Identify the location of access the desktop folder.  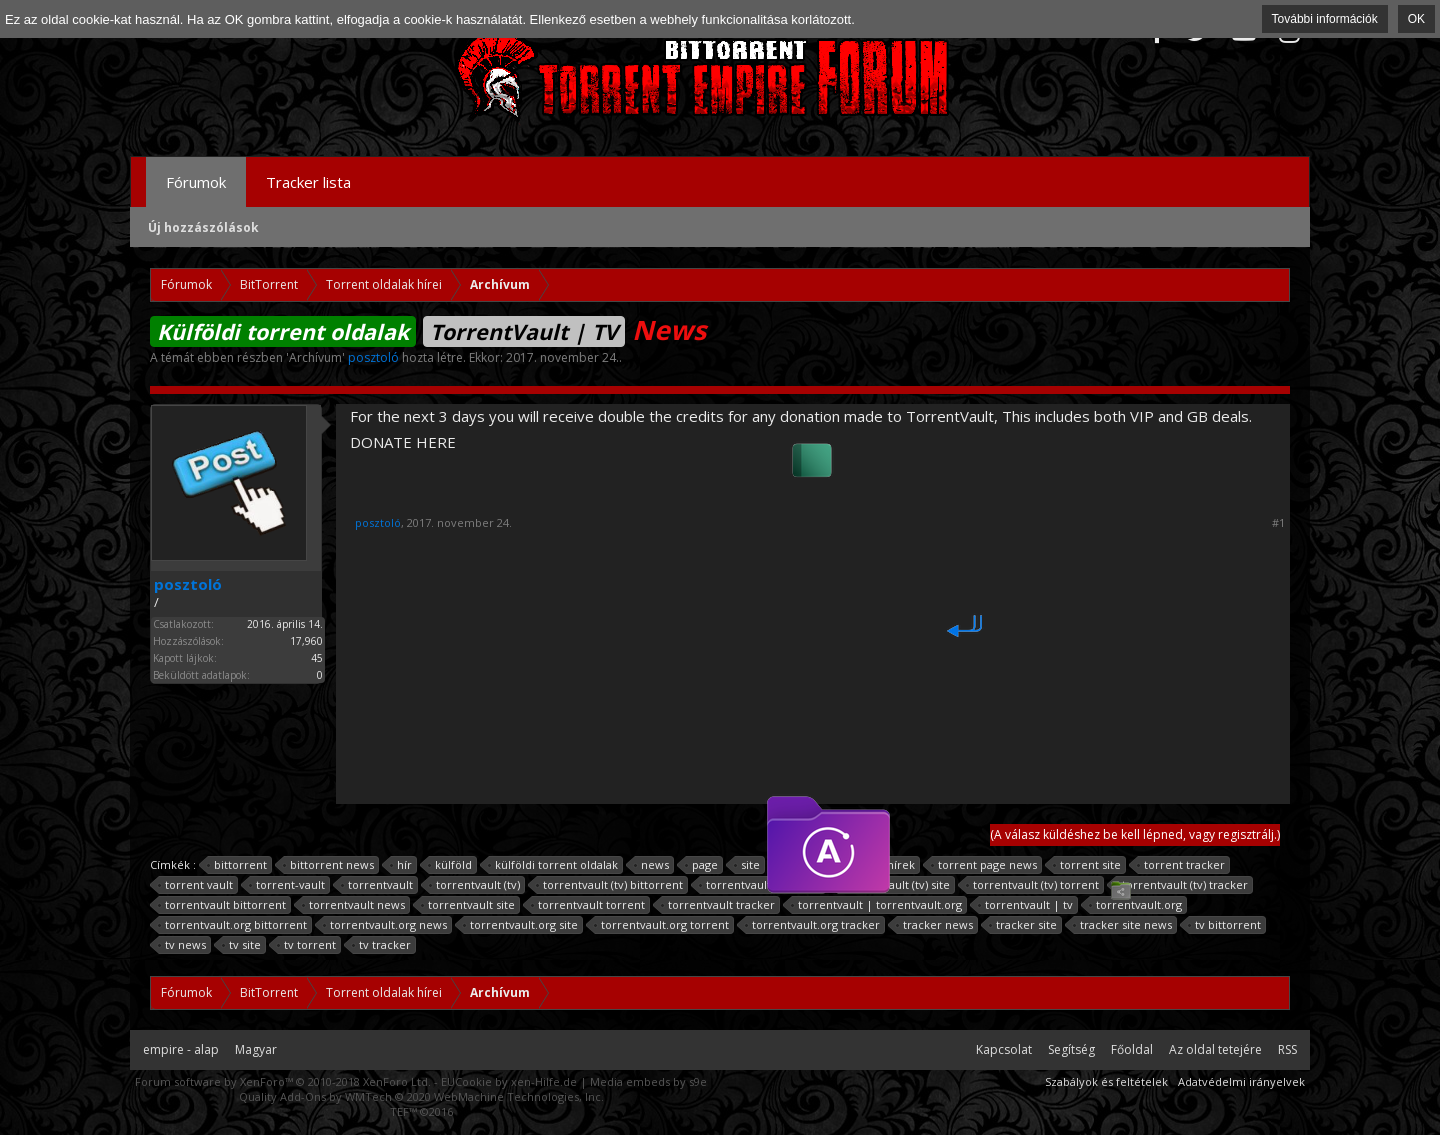
(812, 459).